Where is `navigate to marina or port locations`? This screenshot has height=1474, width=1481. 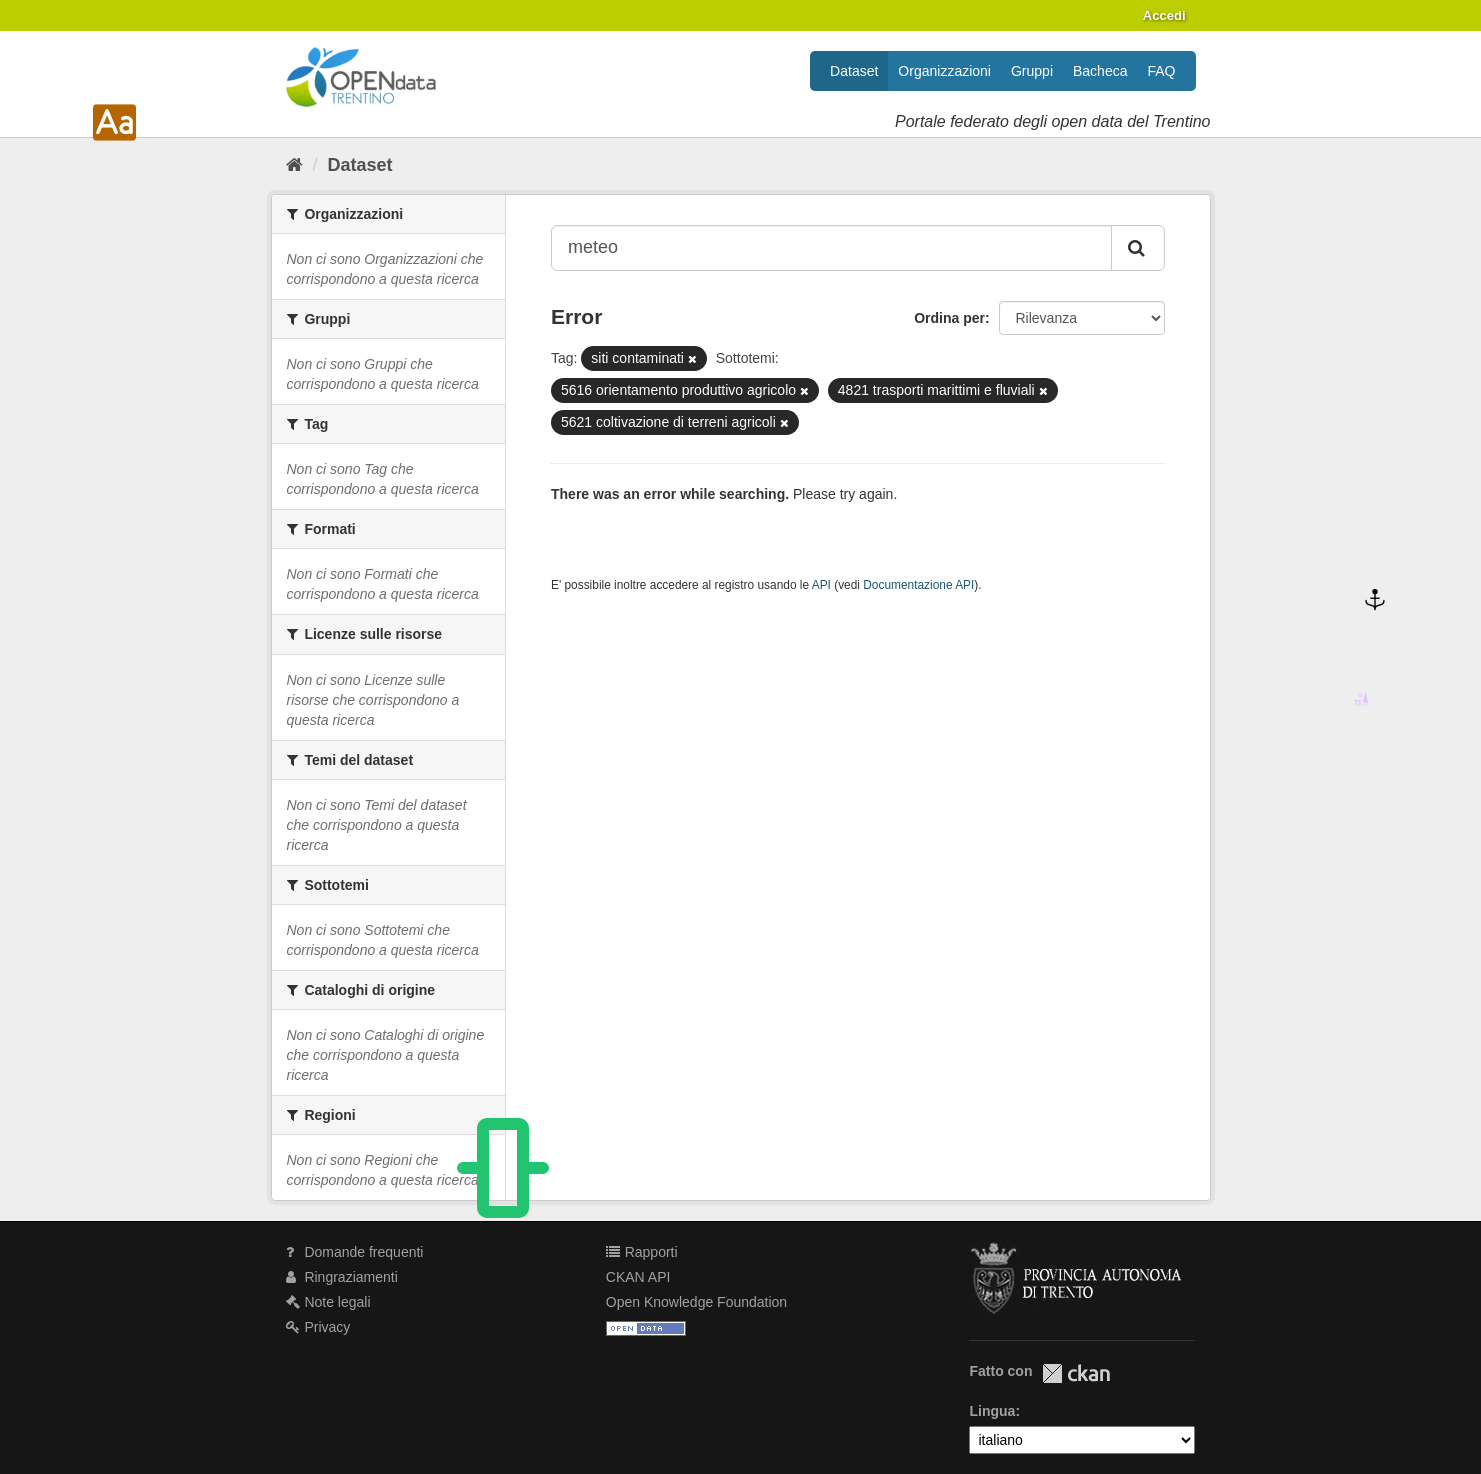 navigate to marina or port locations is located at coordinates (1375, 599).